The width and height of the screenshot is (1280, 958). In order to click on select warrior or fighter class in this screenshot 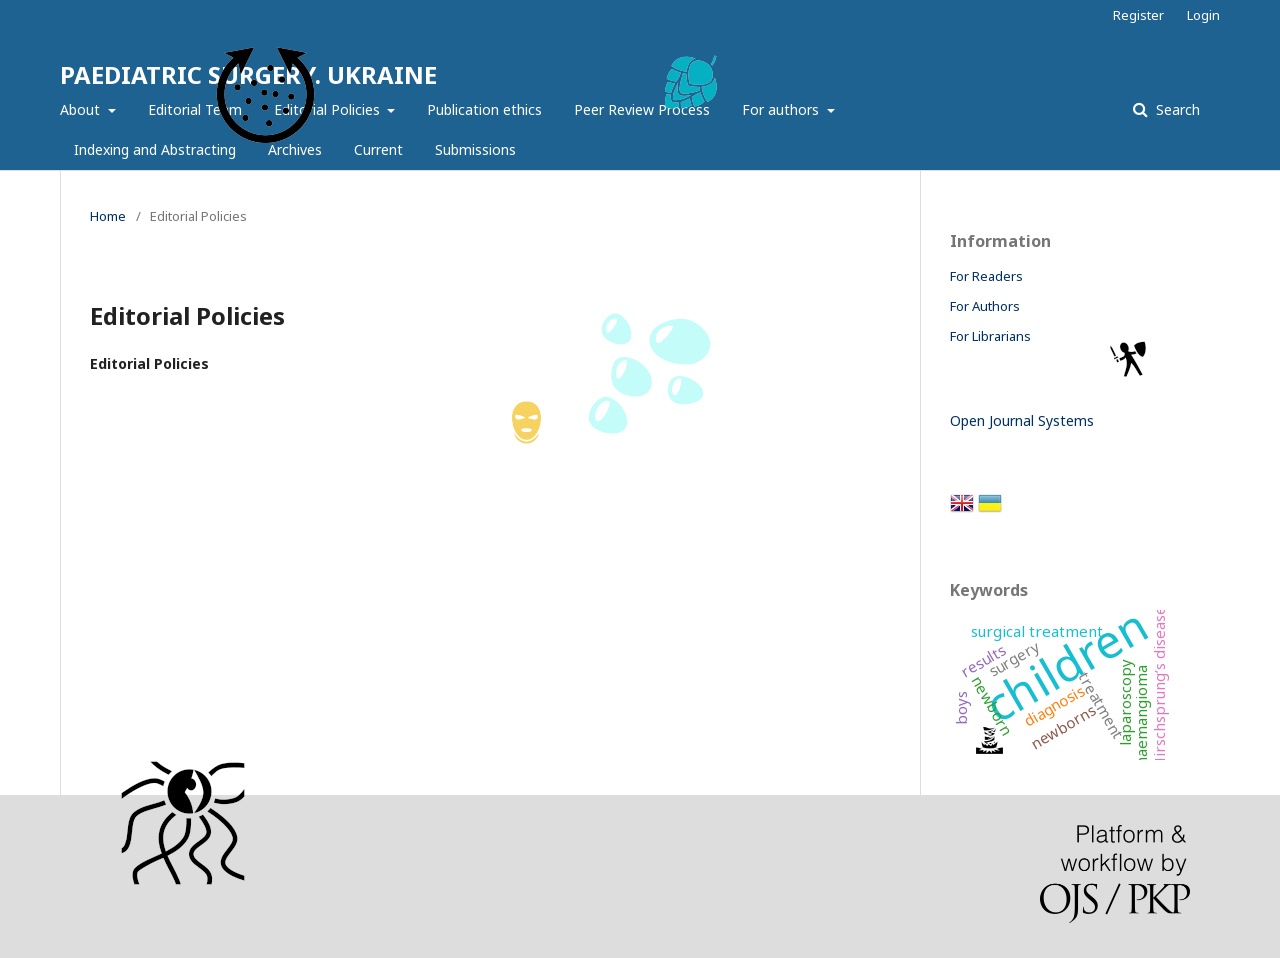, I will do `click(1128, 358)`.